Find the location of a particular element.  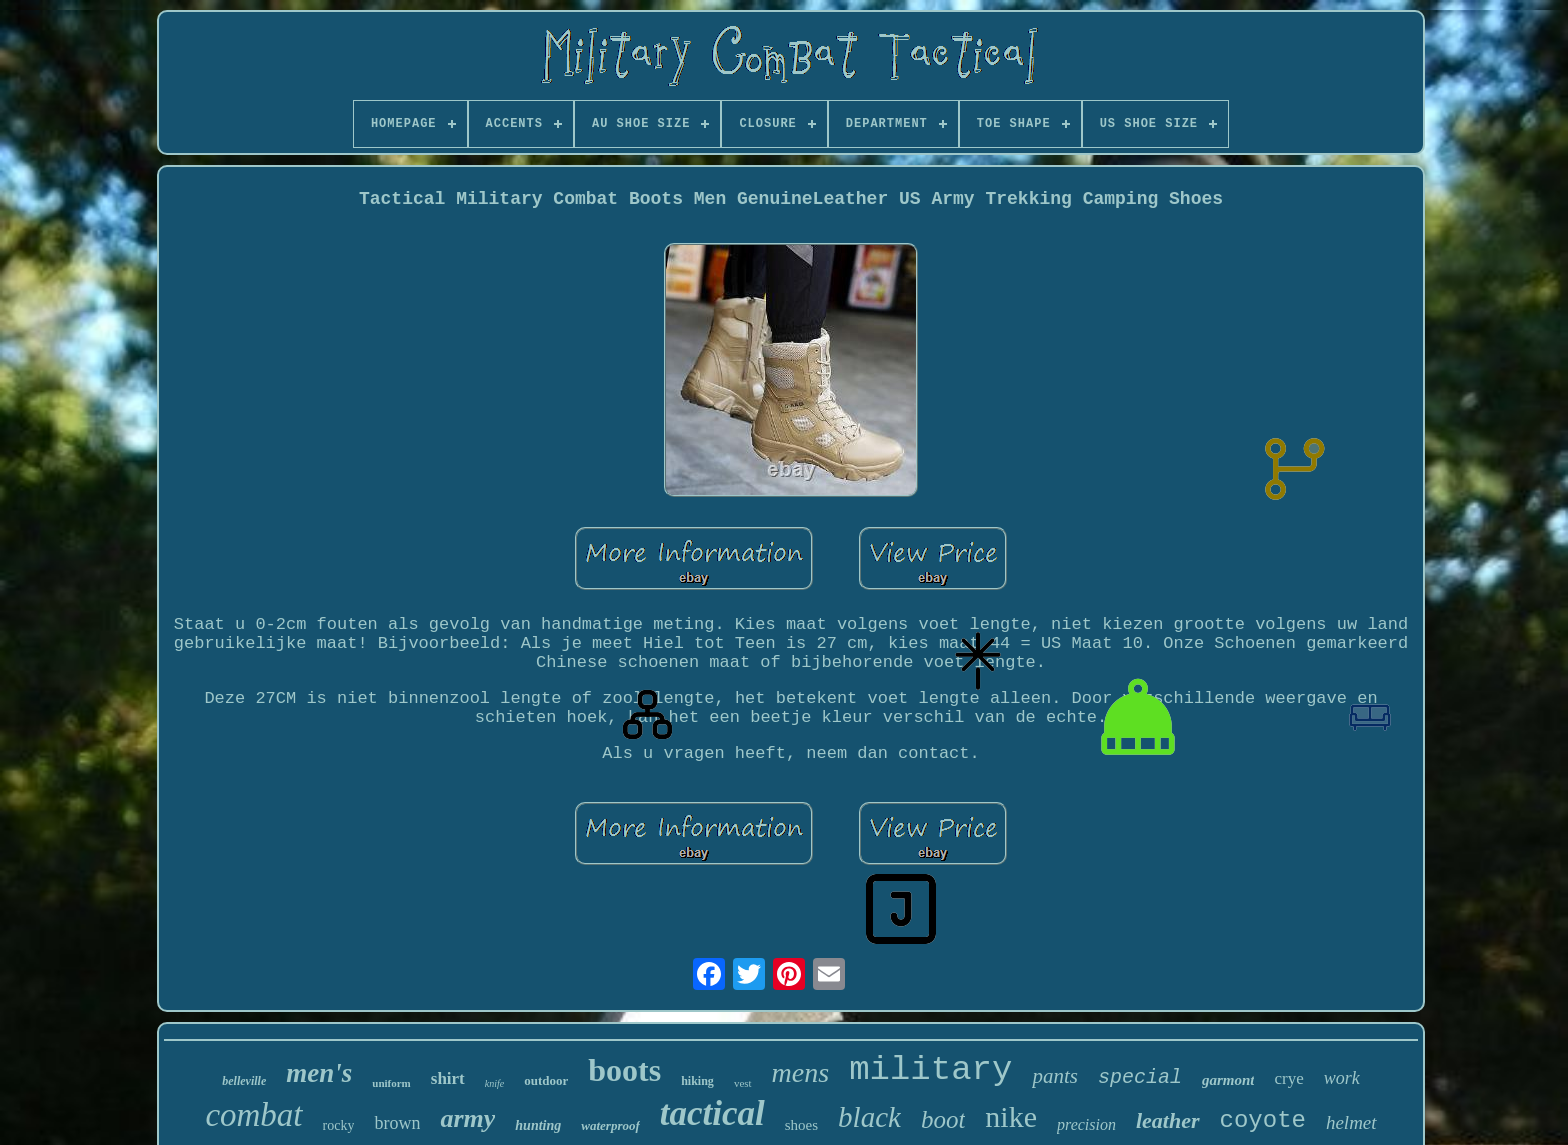

select winter or cold weather clothing category is located at coordinates (1138, 721).